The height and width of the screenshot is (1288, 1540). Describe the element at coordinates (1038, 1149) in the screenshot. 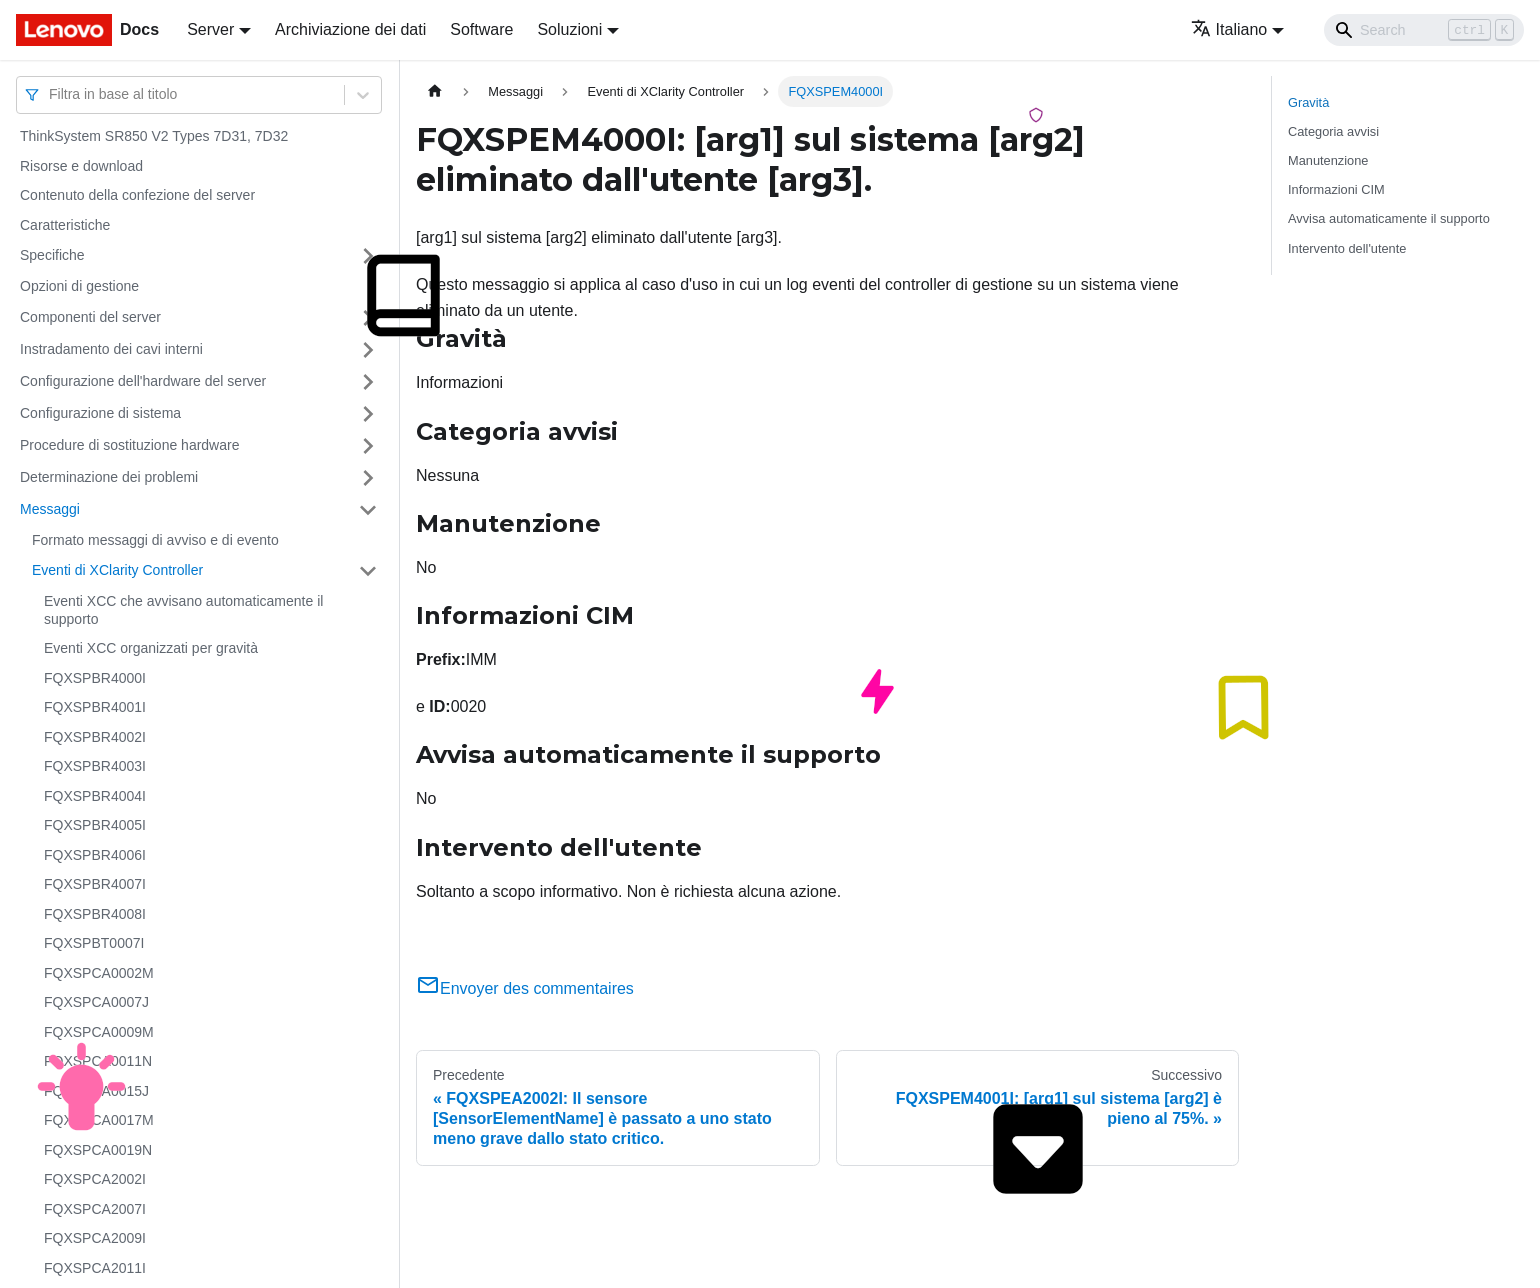

I see `expand dropdown menu` at that location.